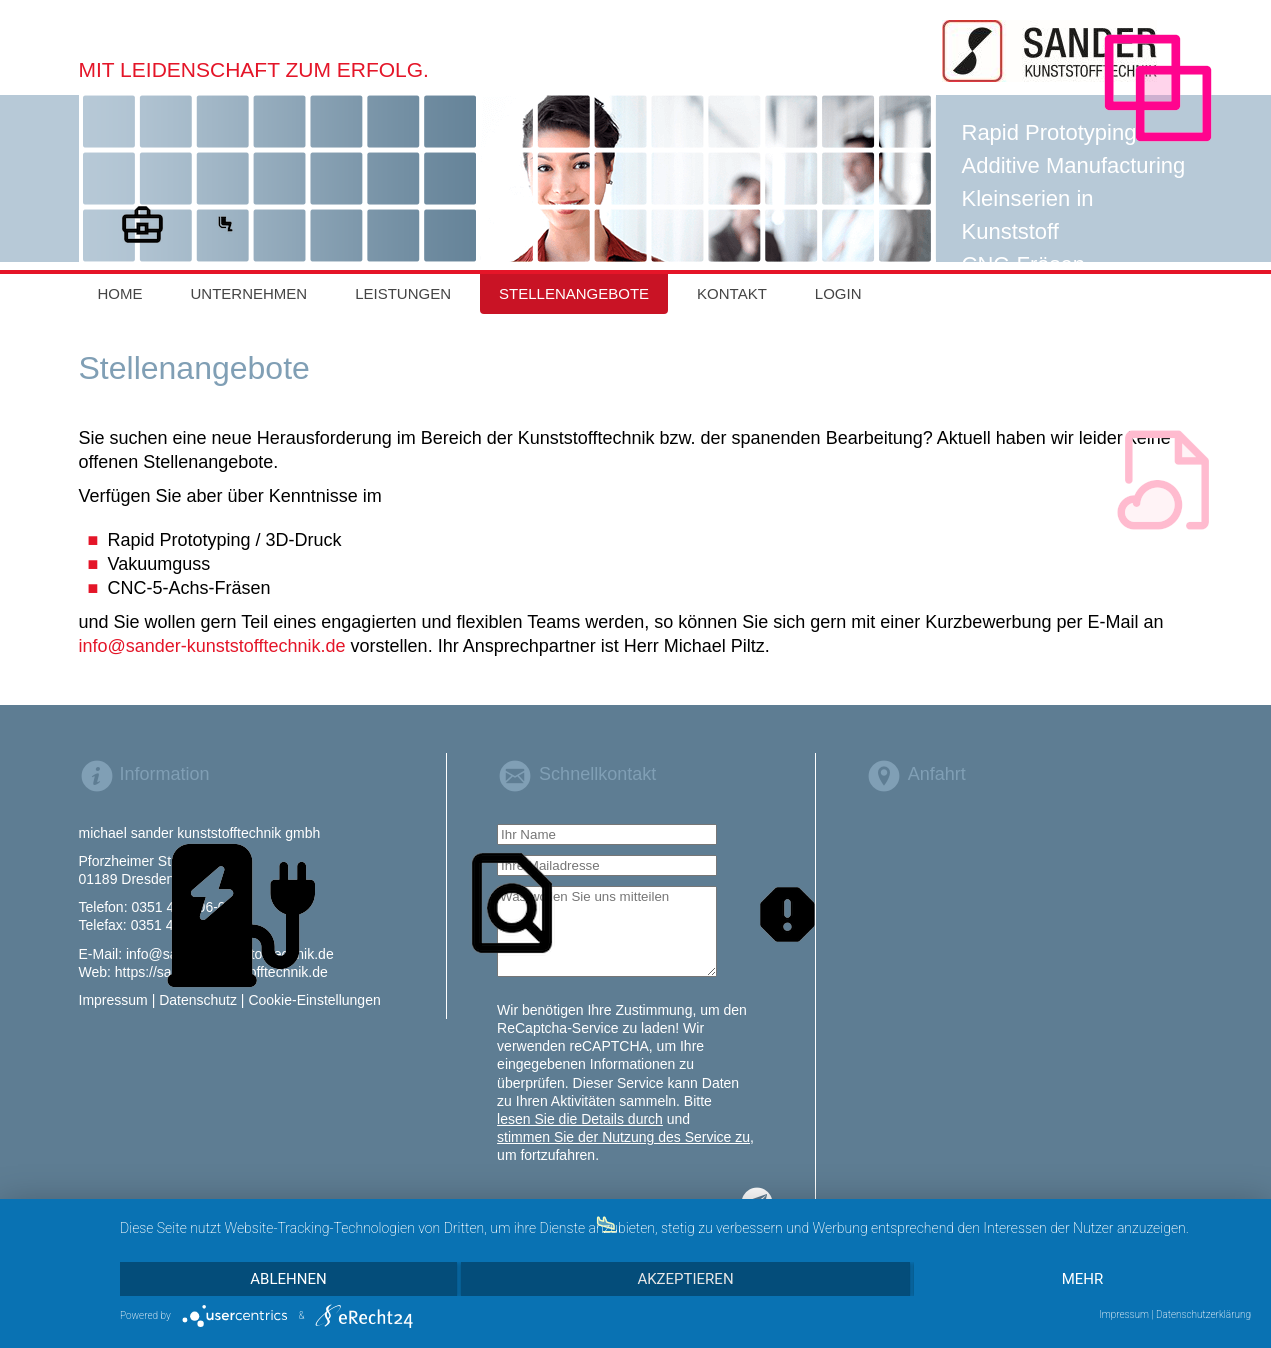 The width and height of the screenshot is (1271, 1348). Describe the element at coordinates (234, 915) in the screenshot. I see `find nearby electric vehicle charging stations` at that location.